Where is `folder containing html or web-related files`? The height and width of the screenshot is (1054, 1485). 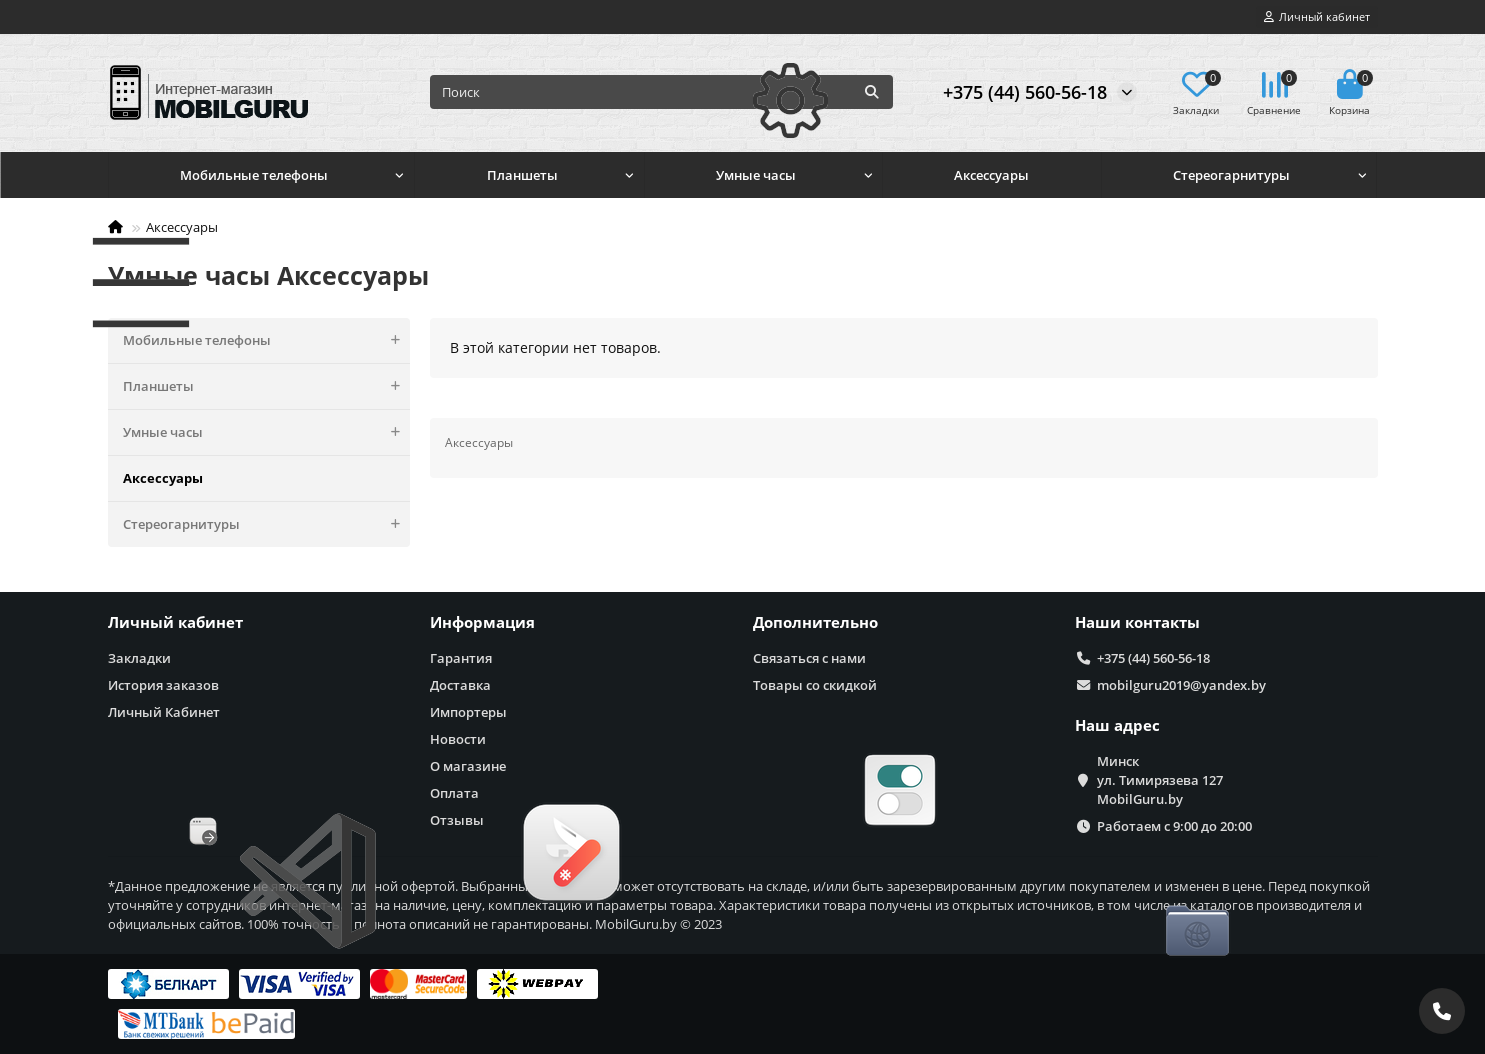 folder containing html or web-related files is located at coordinates (1197, 930).